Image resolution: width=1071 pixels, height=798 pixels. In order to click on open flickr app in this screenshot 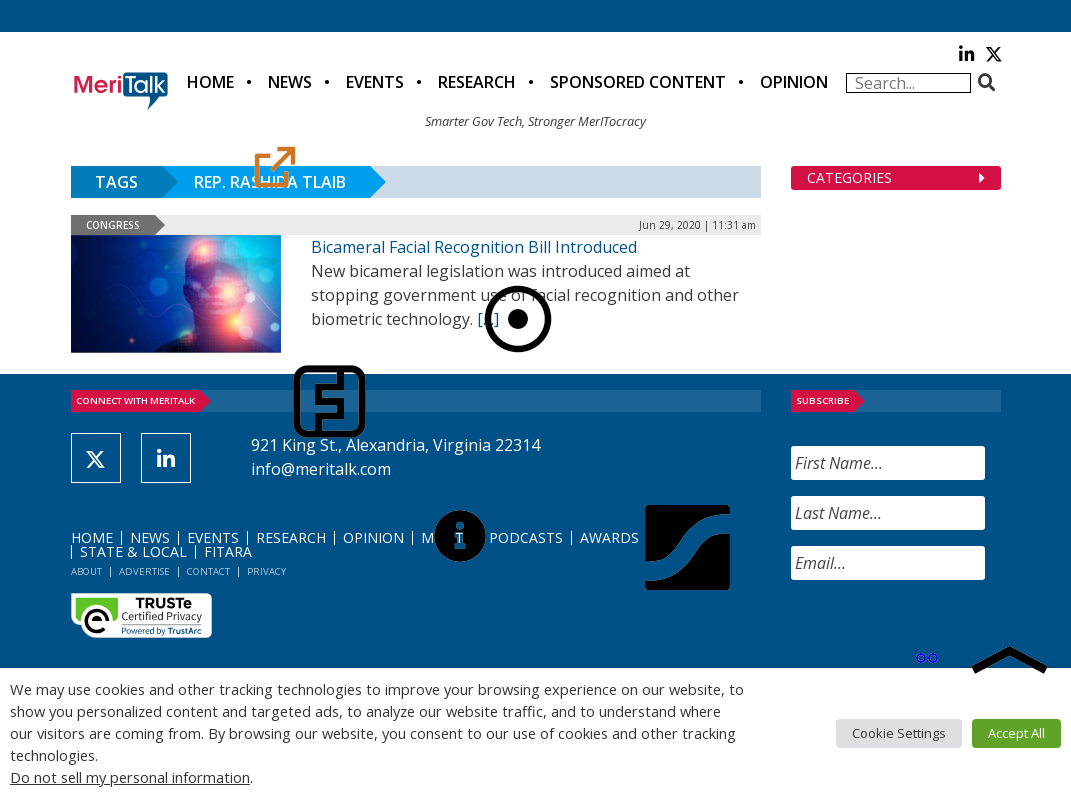, I will do `click(927, 658)`.